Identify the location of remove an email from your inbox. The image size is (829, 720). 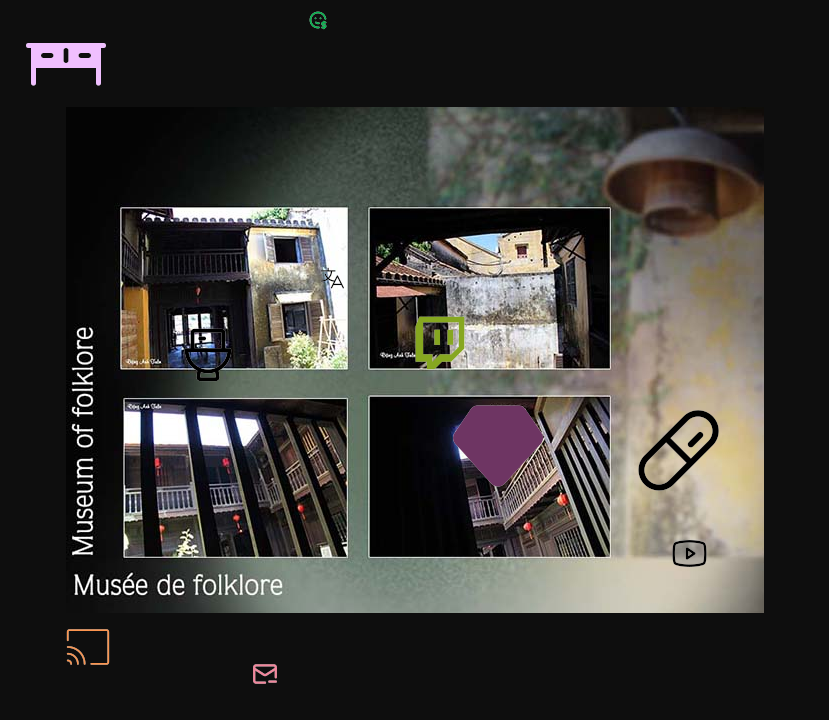
(265, 674).